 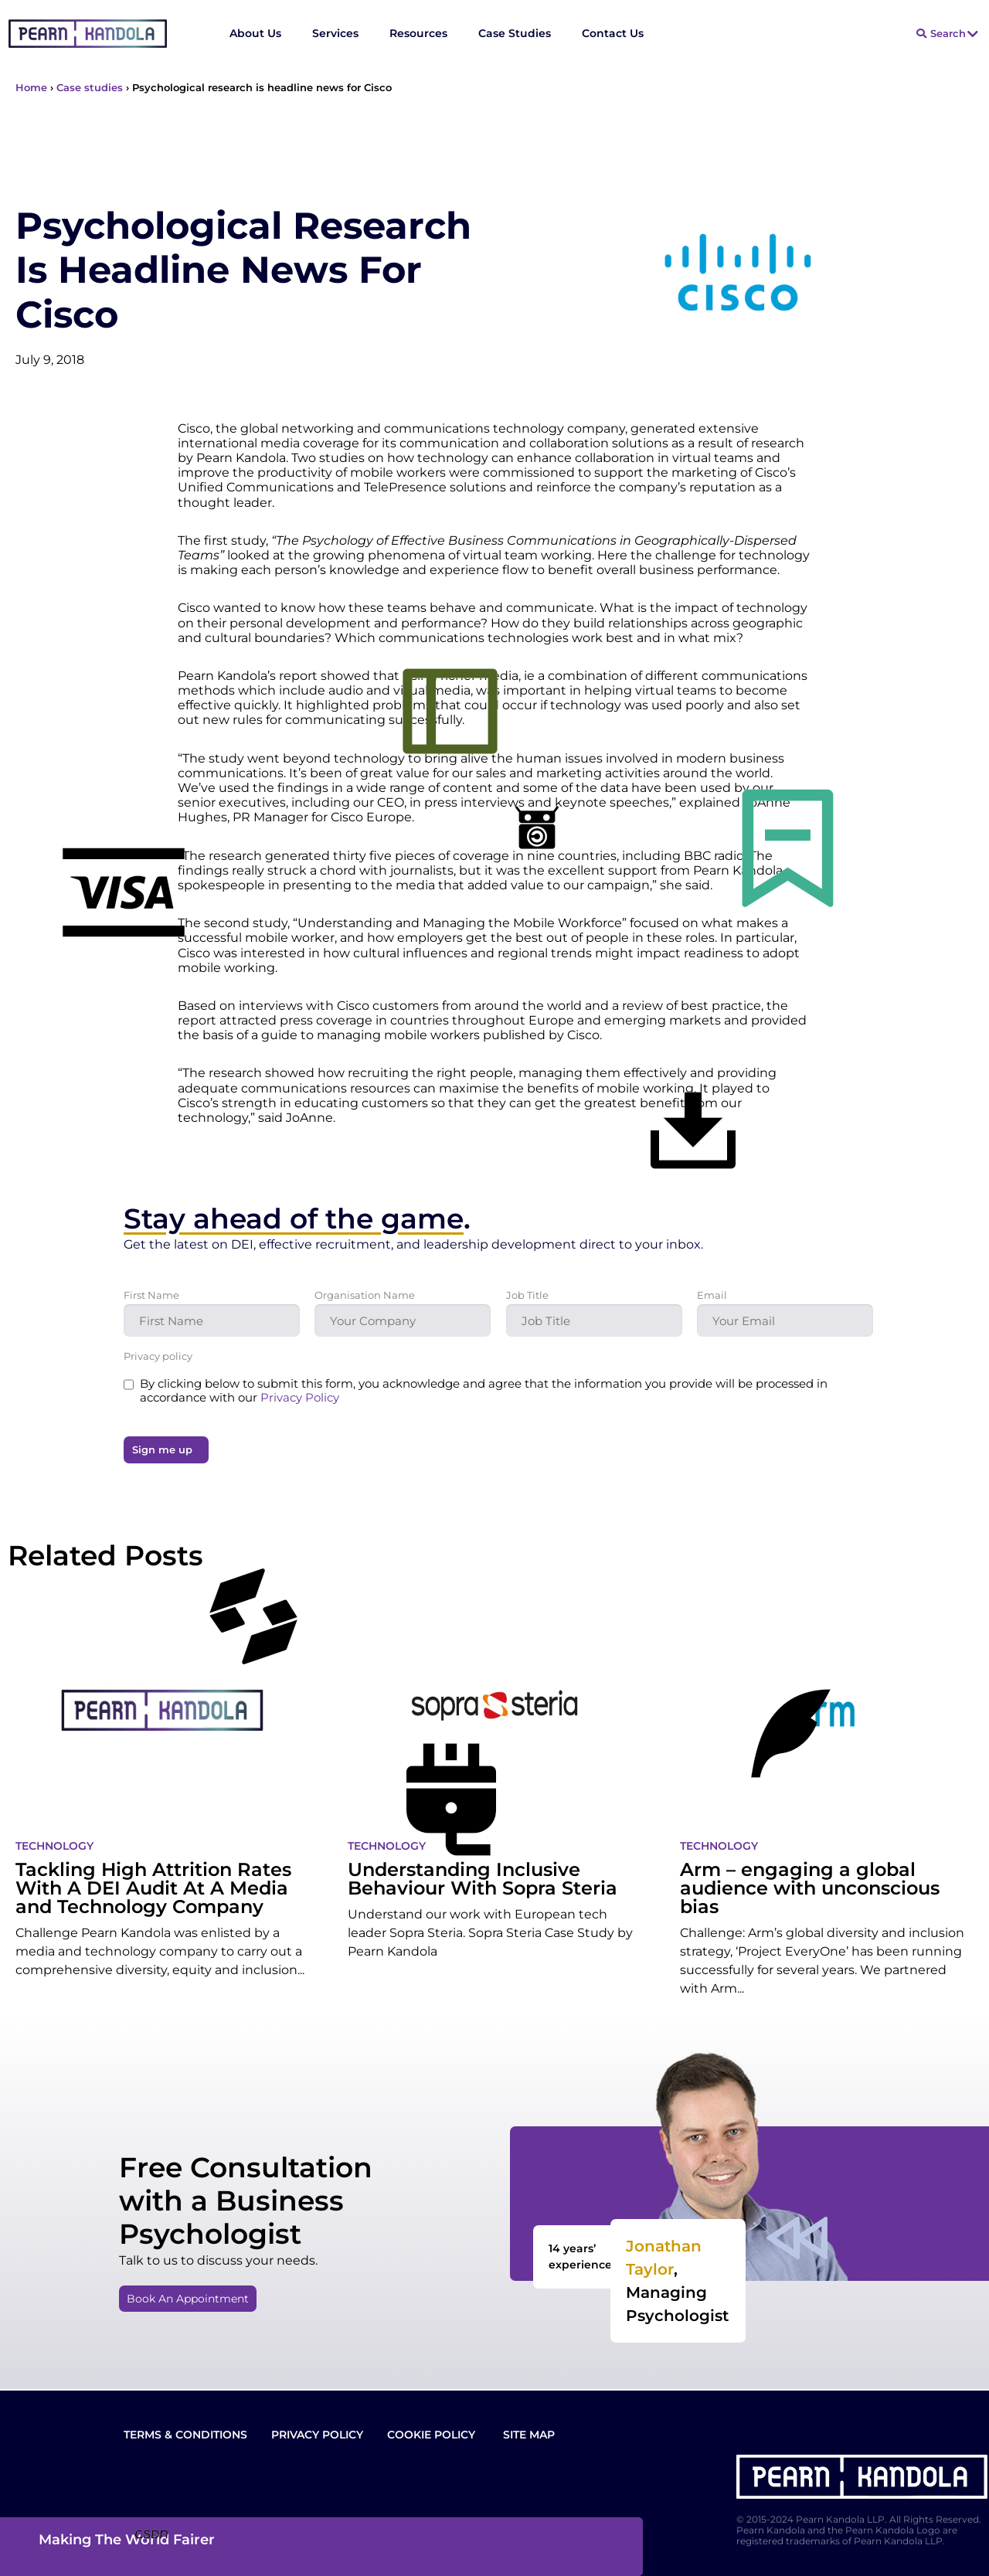 What do you see at coordinates (693, 1130) in the screenshot?
I see `download a file or document` at bounding box center [693, 1130].